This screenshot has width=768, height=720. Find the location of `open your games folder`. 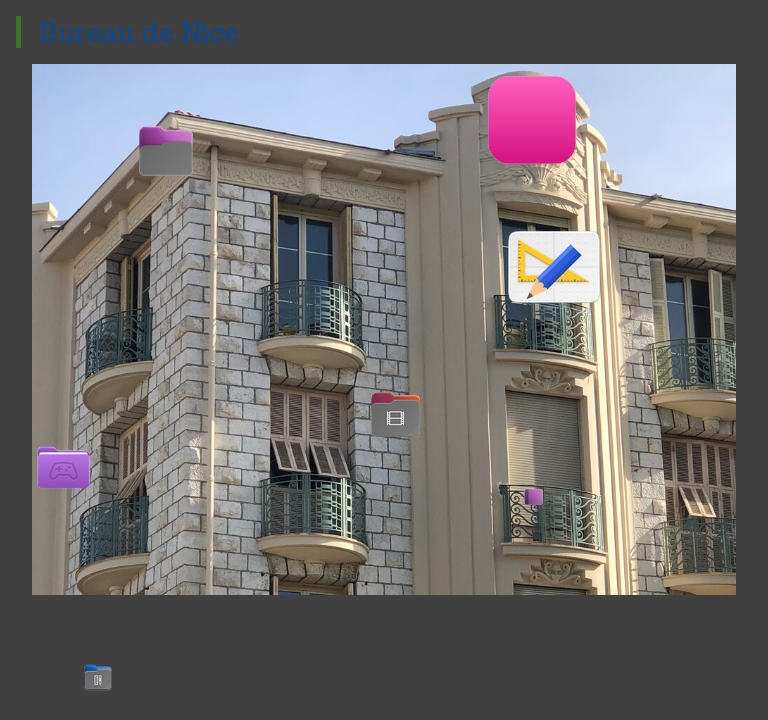

open your games folder is located at coordinates (63, 467).